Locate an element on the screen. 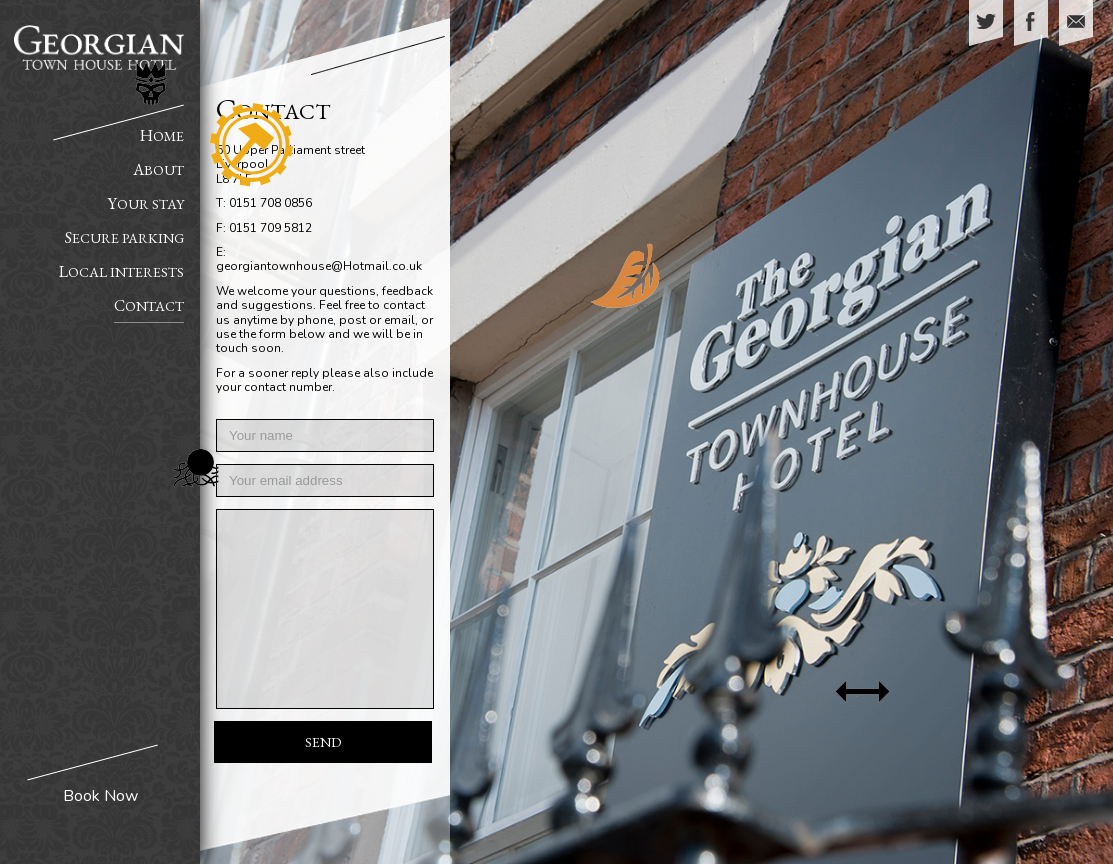  indicates autumn or seasonal theme is located at coordinates (624, 277).